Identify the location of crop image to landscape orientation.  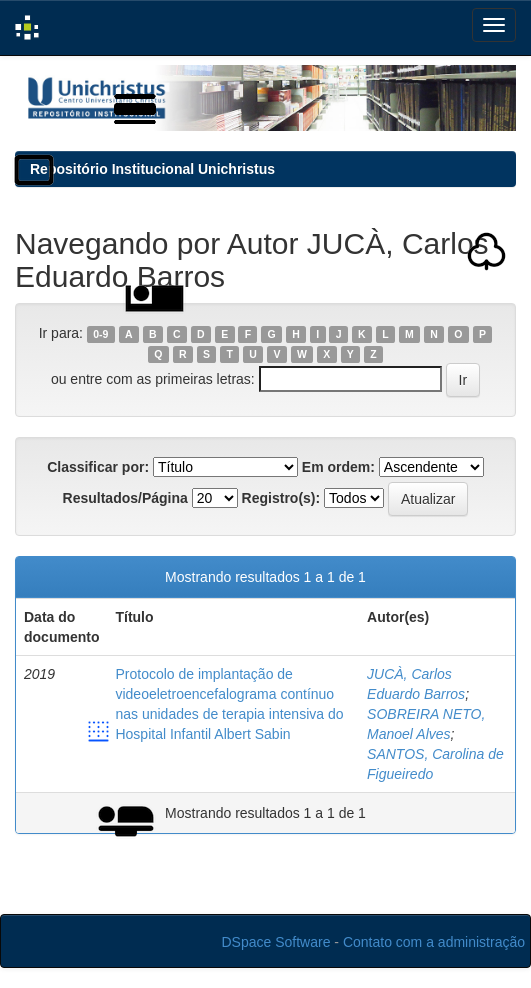
(34, 170).